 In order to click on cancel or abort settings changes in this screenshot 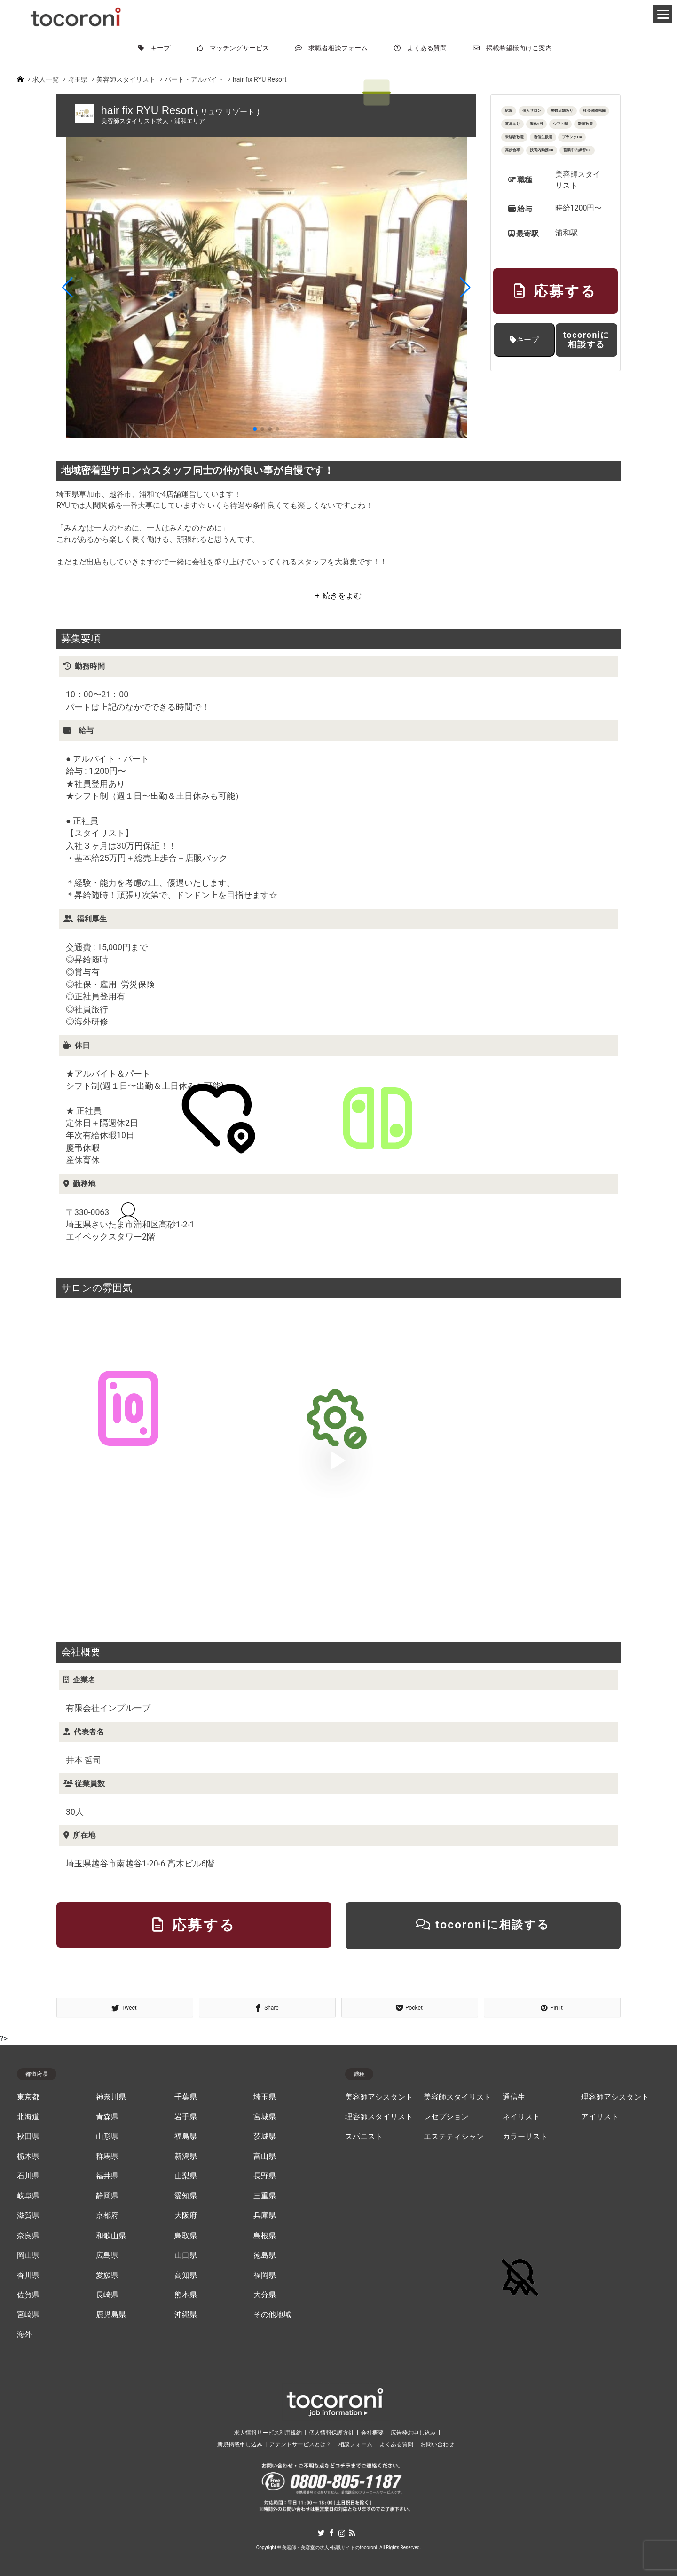, I will do `click(335, 1418)`.